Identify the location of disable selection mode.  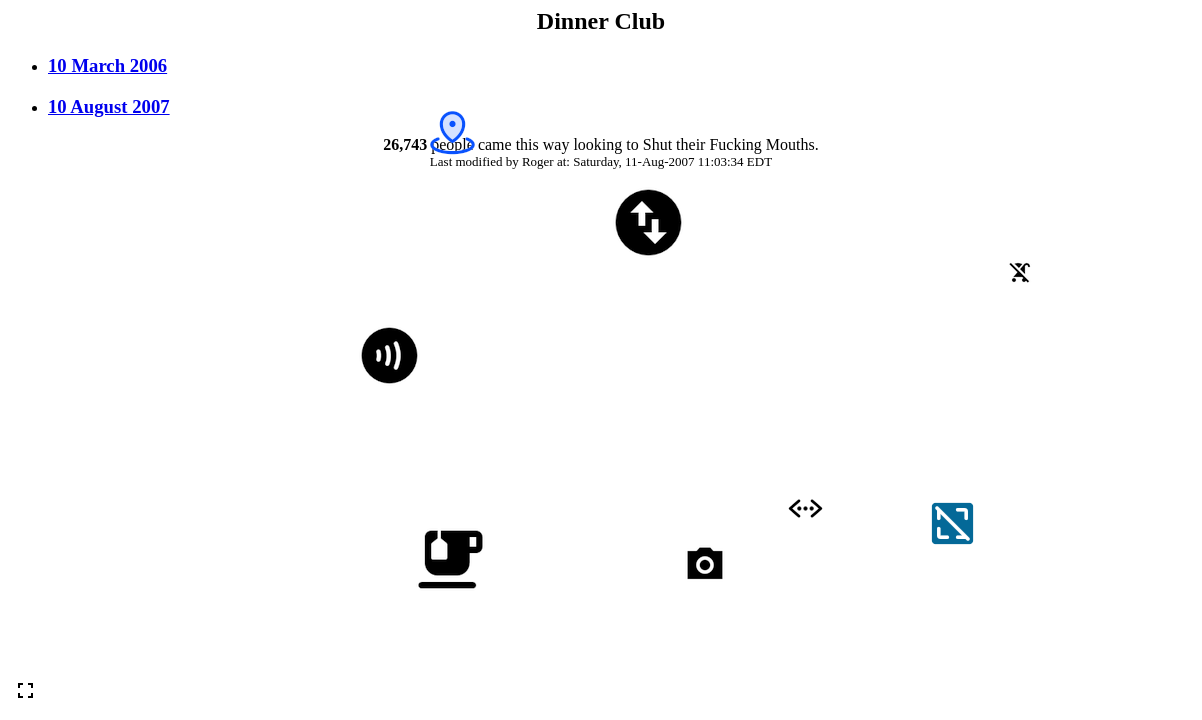
(952, 523).